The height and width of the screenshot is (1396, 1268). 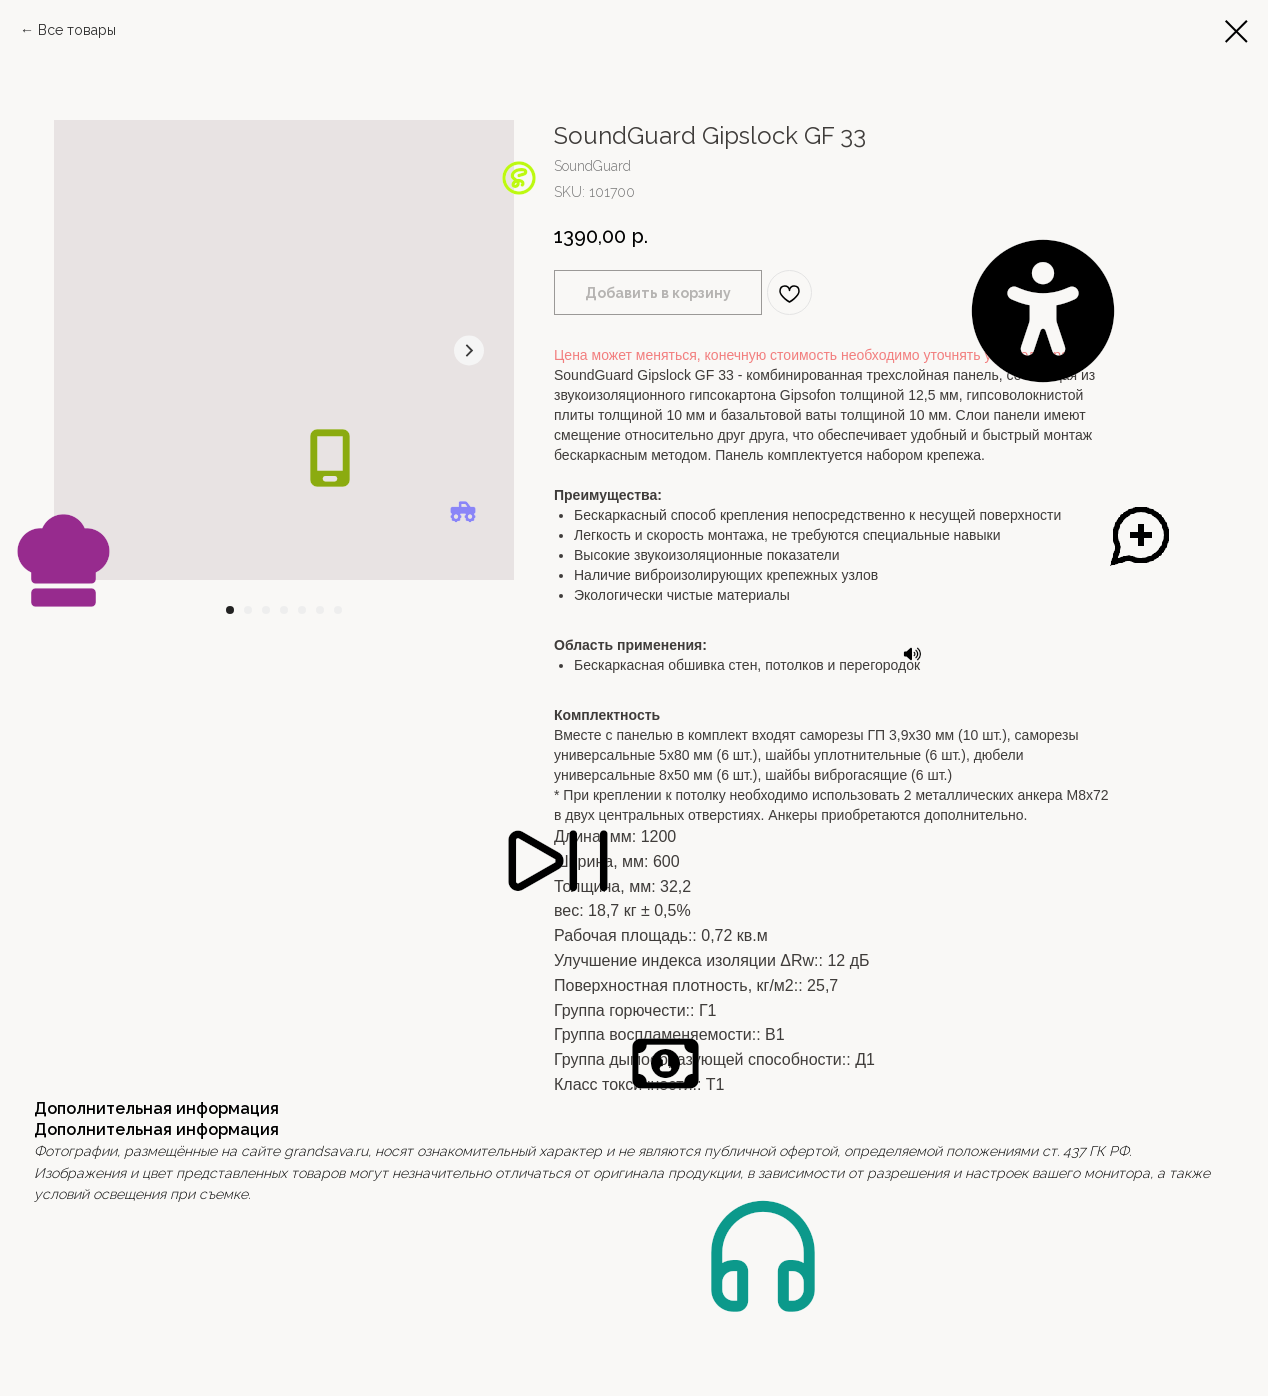 What do you see at coordinates (330, 458) in the screenshot?
I see `view mobile device settings` at bounding box center [330, 458].